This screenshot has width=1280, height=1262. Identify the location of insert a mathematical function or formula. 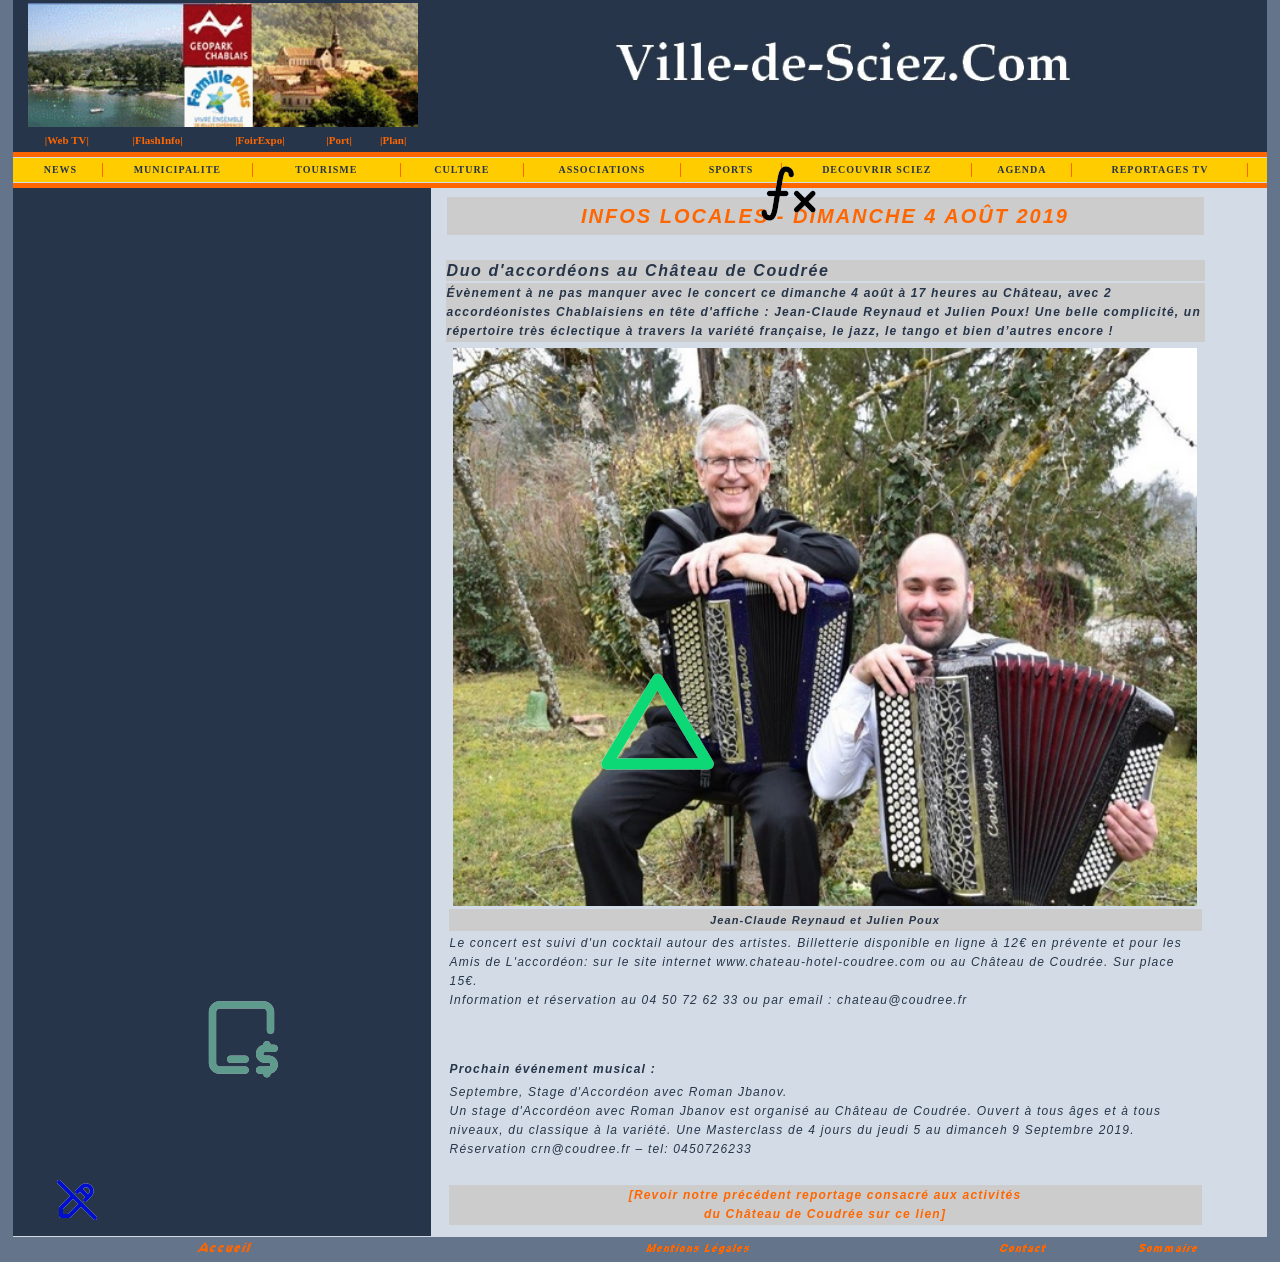
(788, 193).